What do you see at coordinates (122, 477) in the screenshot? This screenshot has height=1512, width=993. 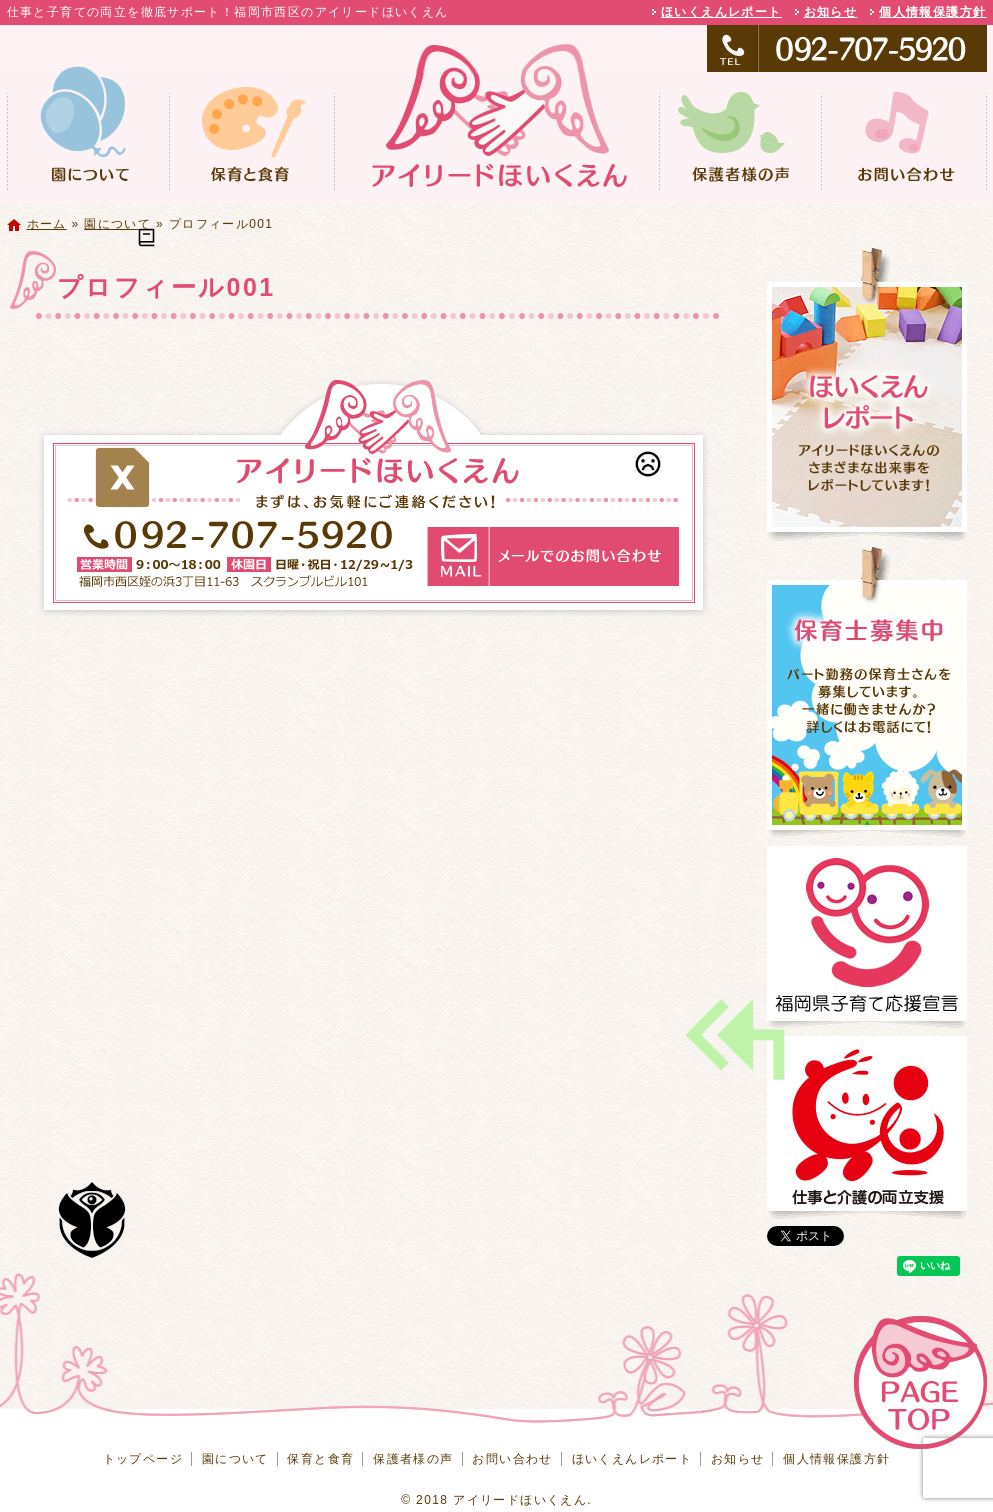 I see `open an excel spreadsheet file` at bounding box center [122, 477].